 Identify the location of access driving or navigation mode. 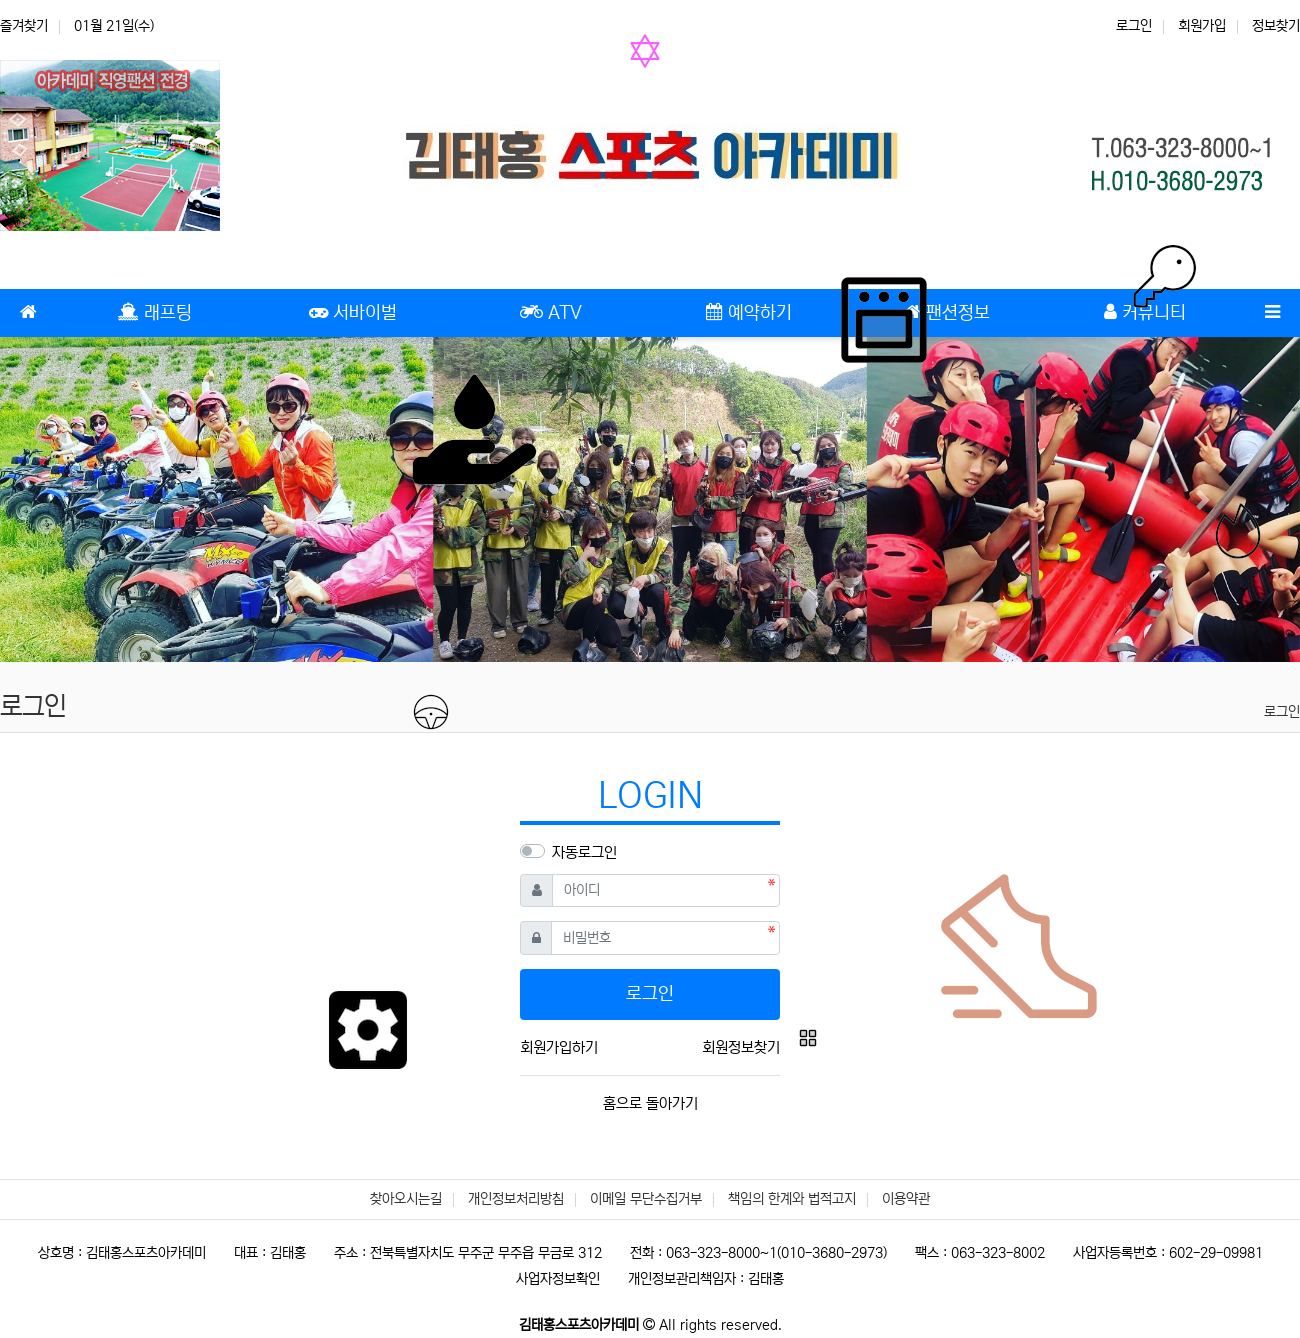
(431, 712).